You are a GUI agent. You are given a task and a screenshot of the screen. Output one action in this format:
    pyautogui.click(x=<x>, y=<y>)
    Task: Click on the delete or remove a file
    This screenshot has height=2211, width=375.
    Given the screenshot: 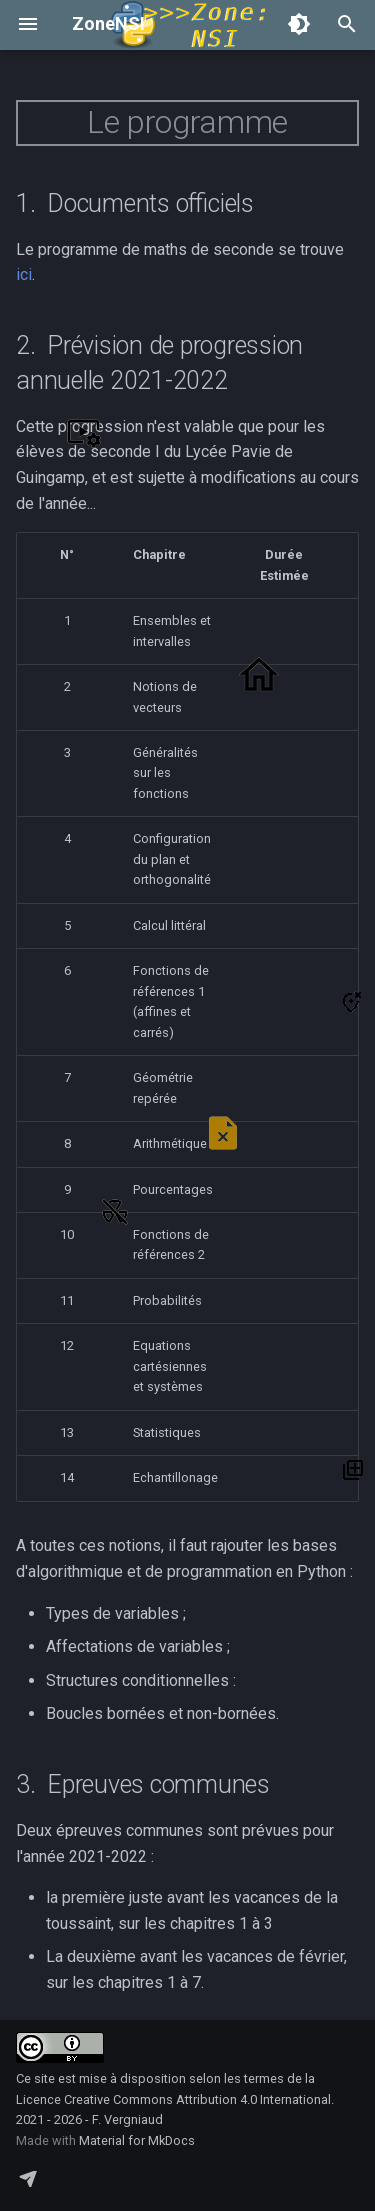 What is the action you would take?
    pyautogui.click(x=223, y=1133)
    